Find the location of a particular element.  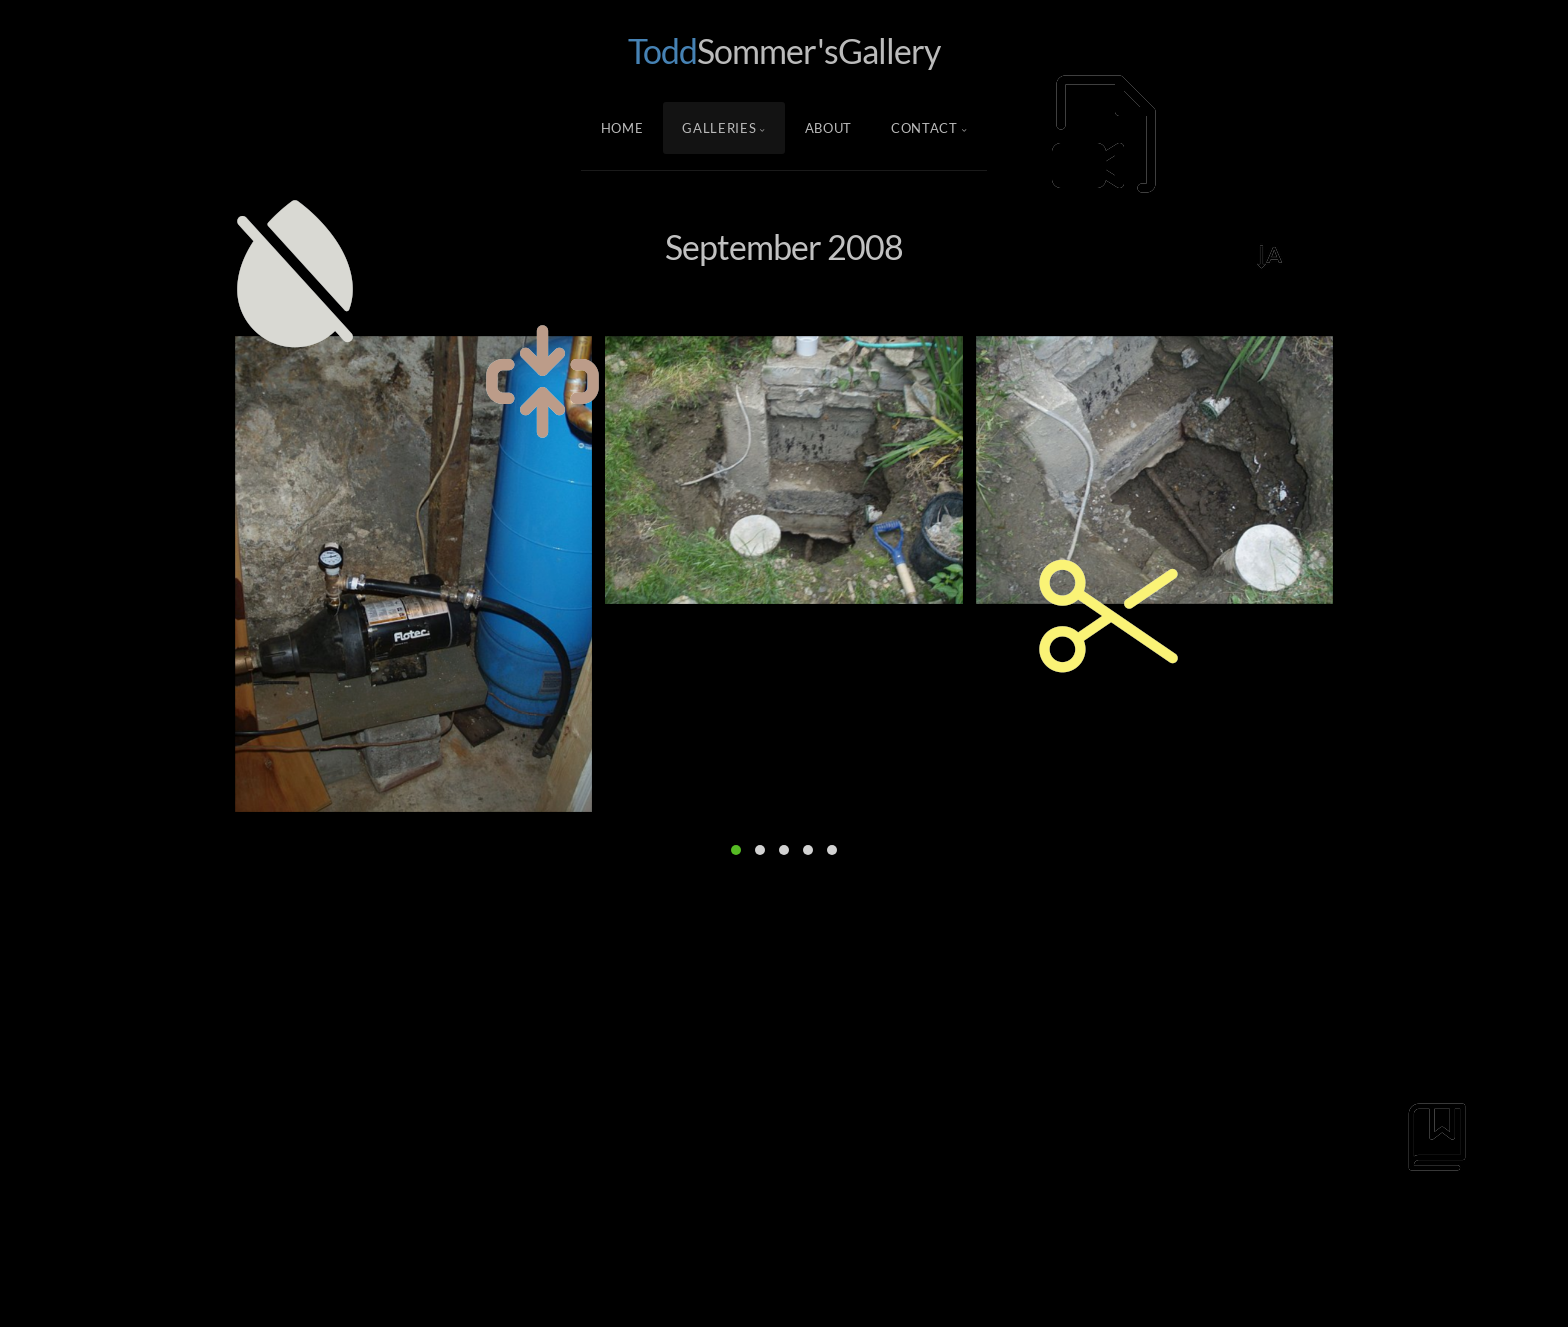

cut selected content is located at coordinates (1106, 616).